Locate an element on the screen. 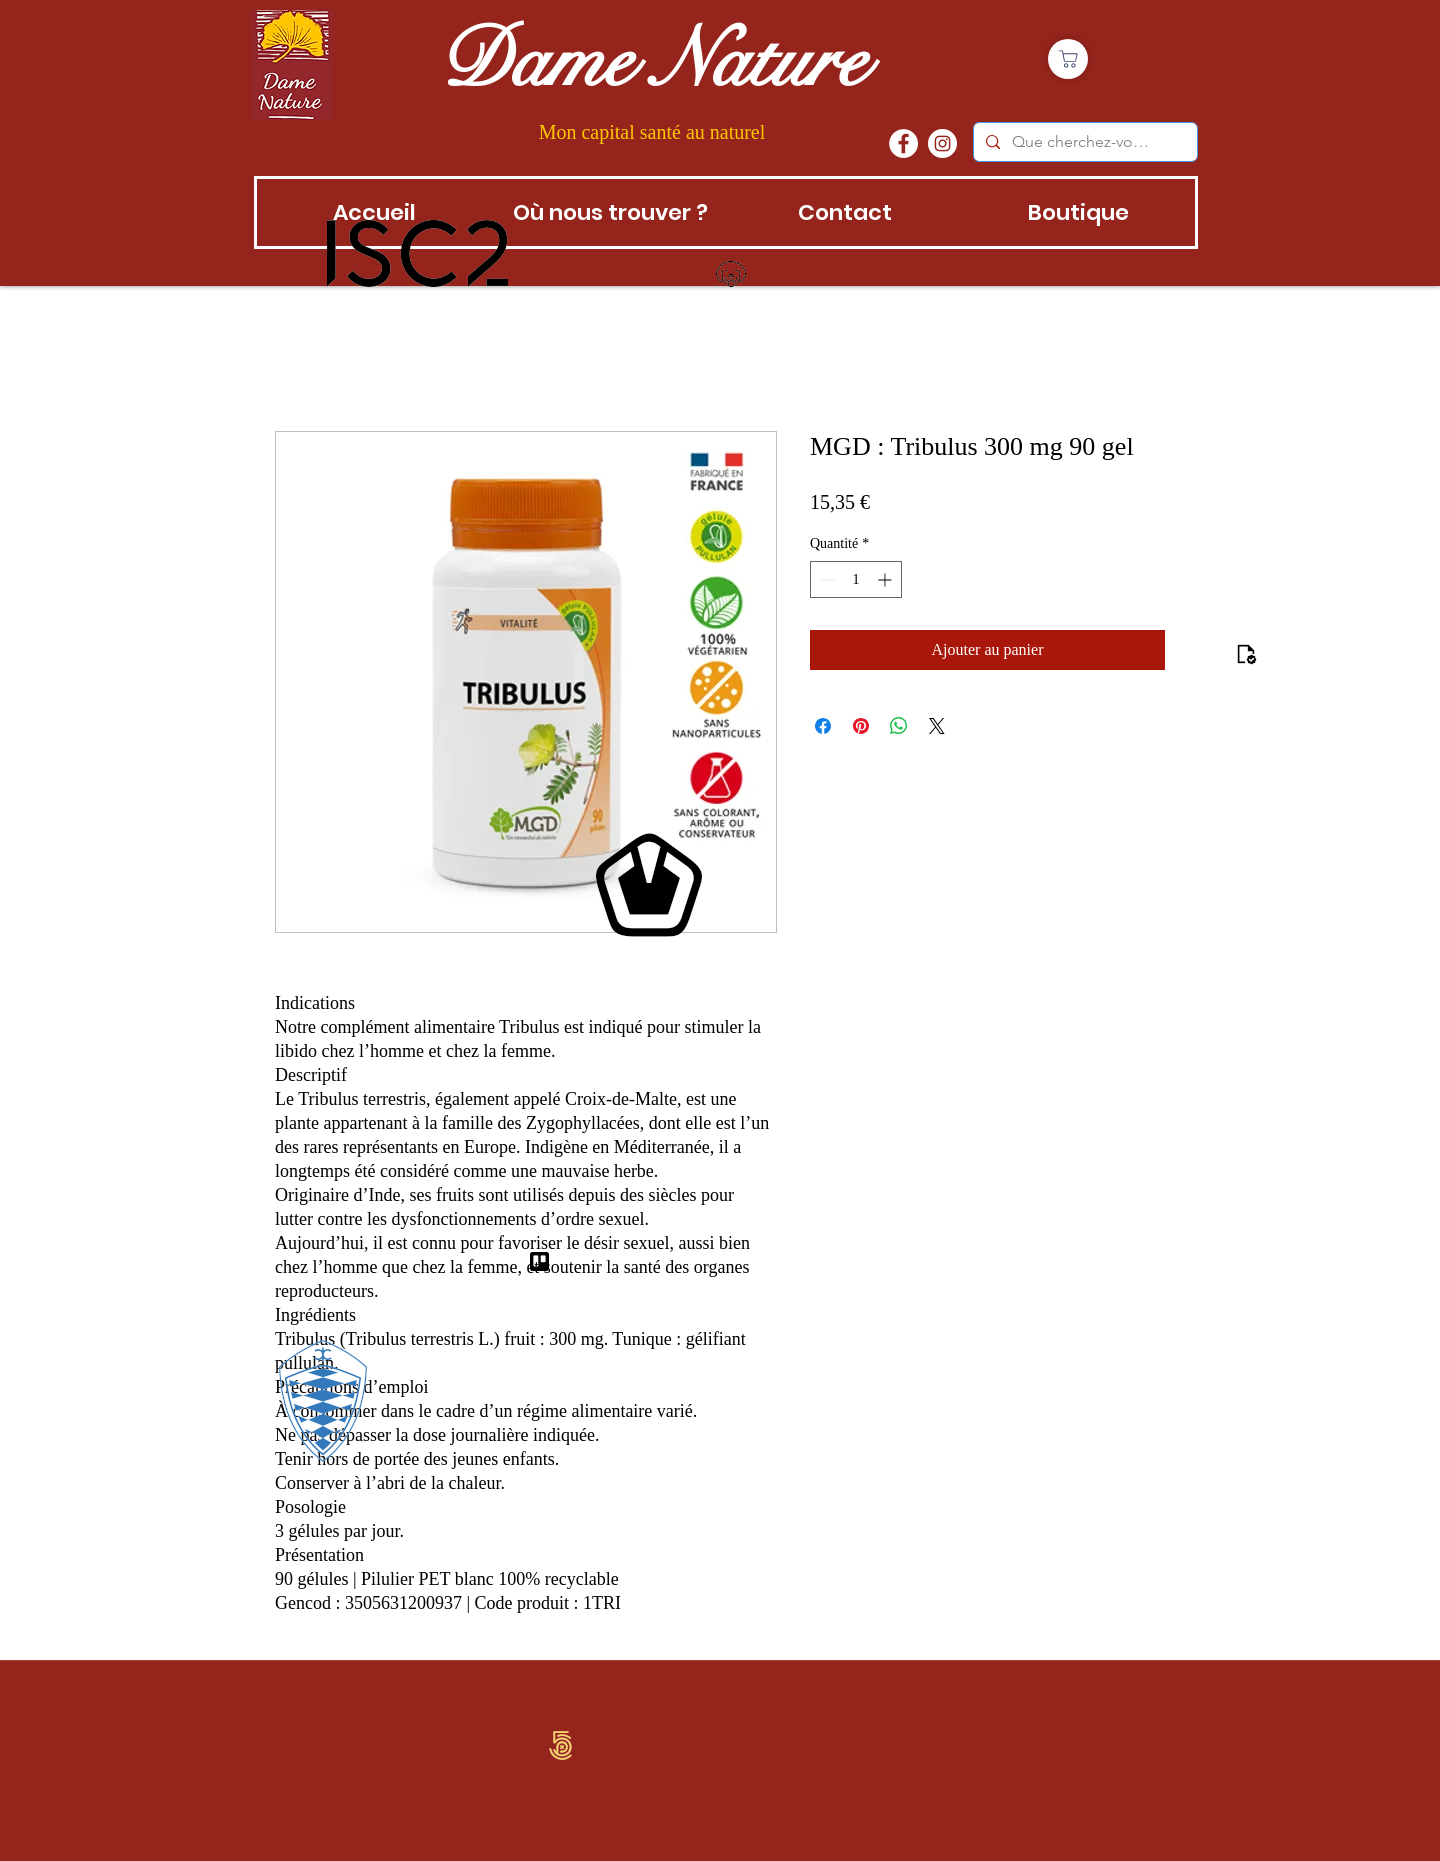 Image resolution: width=1440 pixels, height=1861 pixels. visit 500px photography platform is located at coordinates (560, 1745).